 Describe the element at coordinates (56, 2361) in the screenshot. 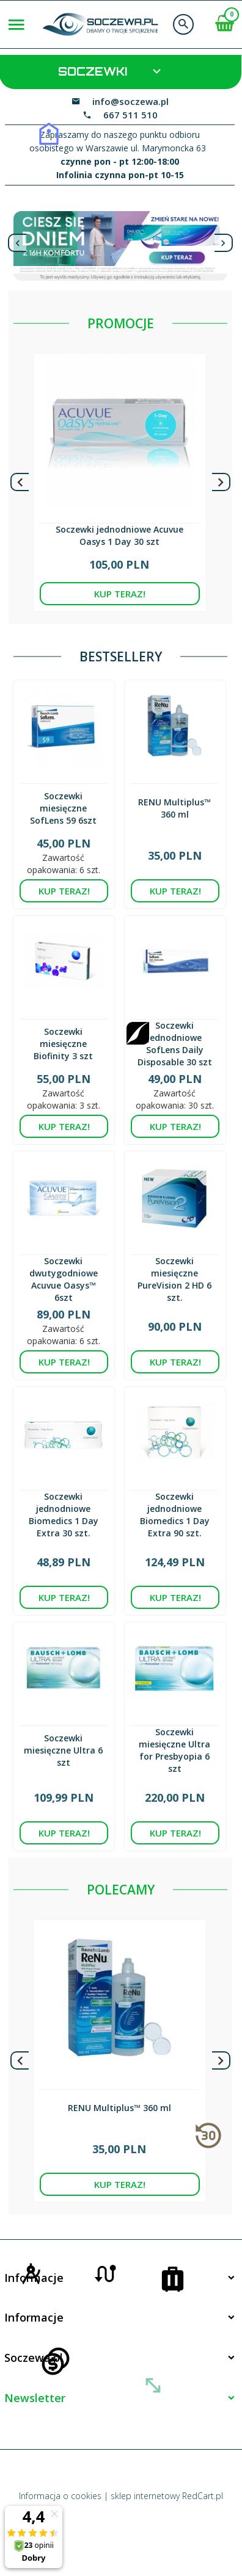

I see `view your coin balance or currency` at that location.